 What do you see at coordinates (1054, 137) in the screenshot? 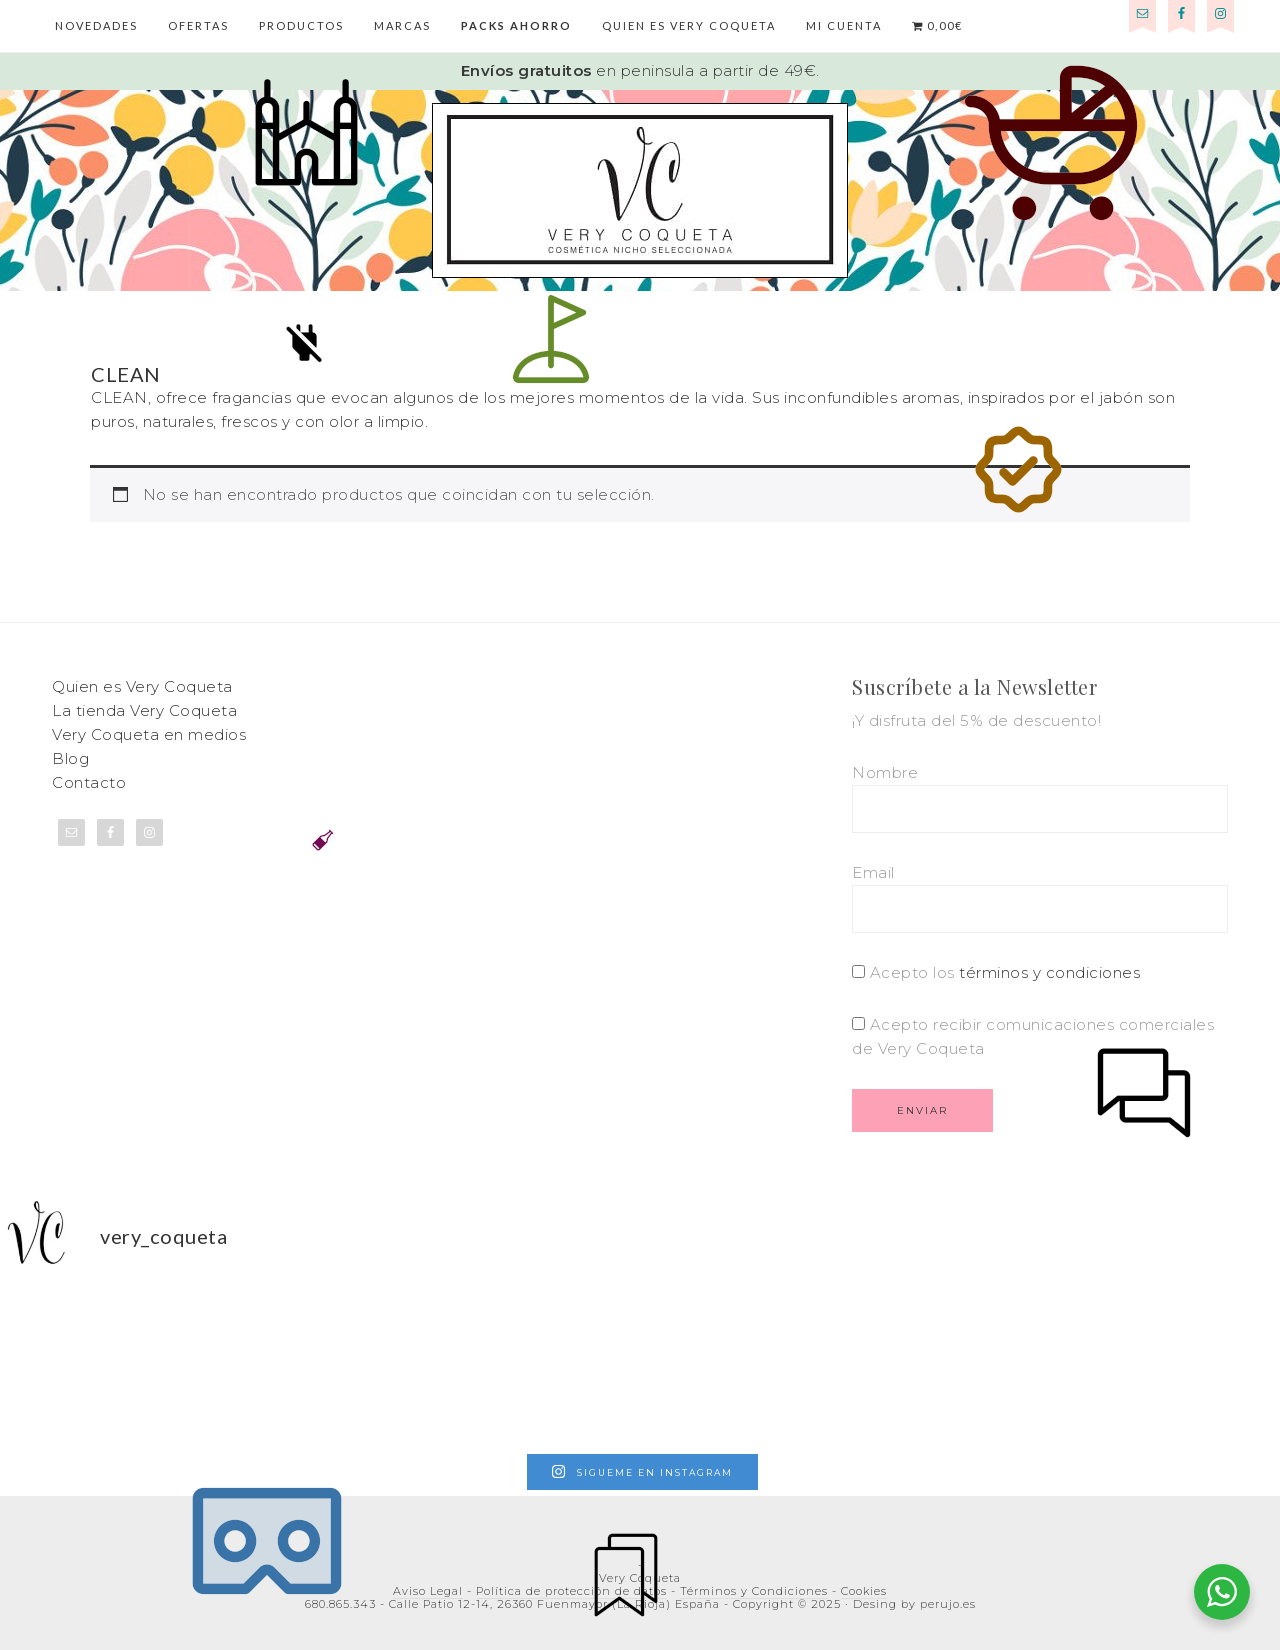
I see `access baby or parenting-related features` at bounding box center [1054, 137].